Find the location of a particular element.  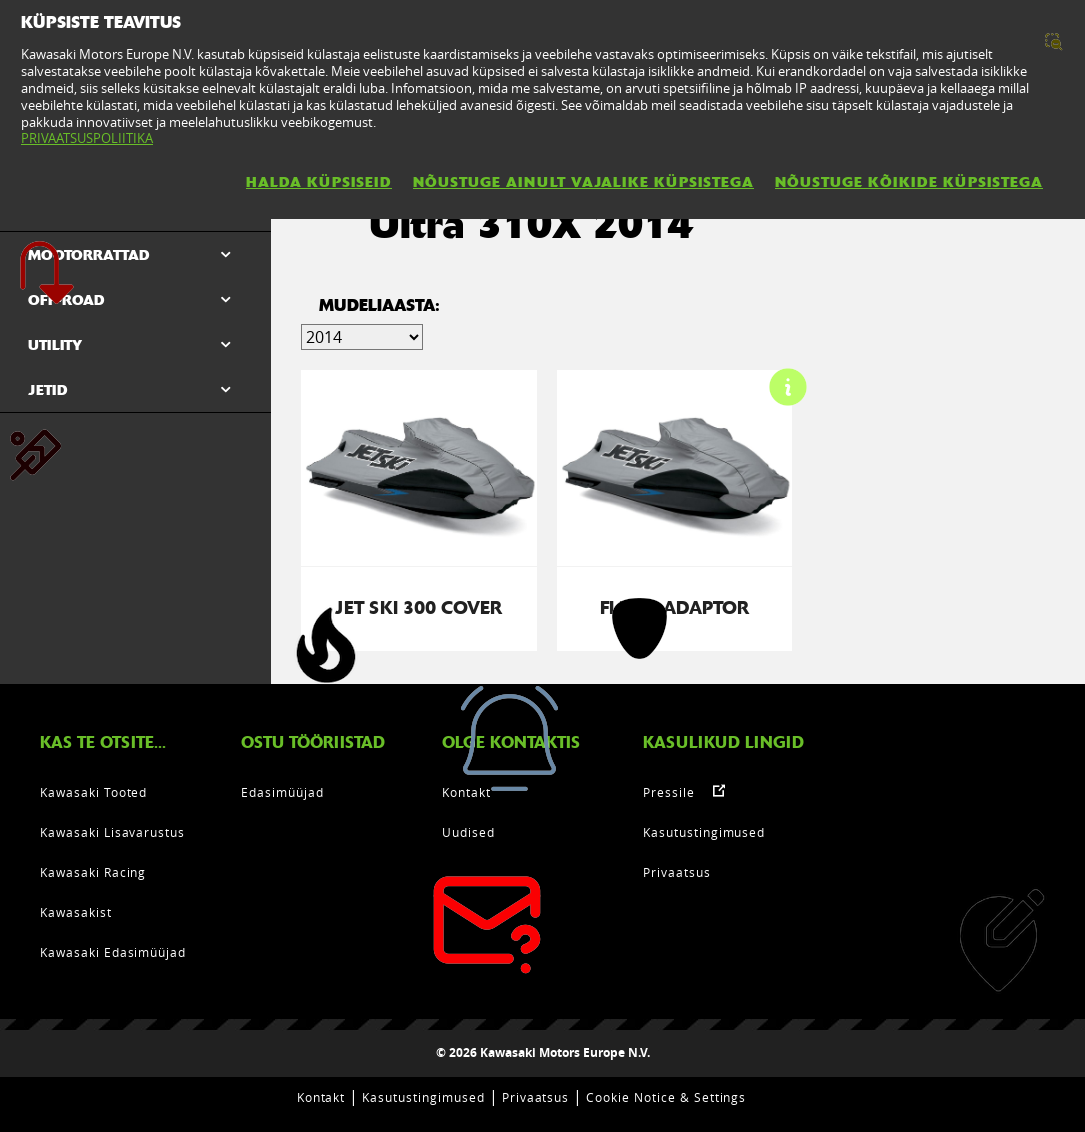

access guitar or music tools is located at coordinates (639, 628).